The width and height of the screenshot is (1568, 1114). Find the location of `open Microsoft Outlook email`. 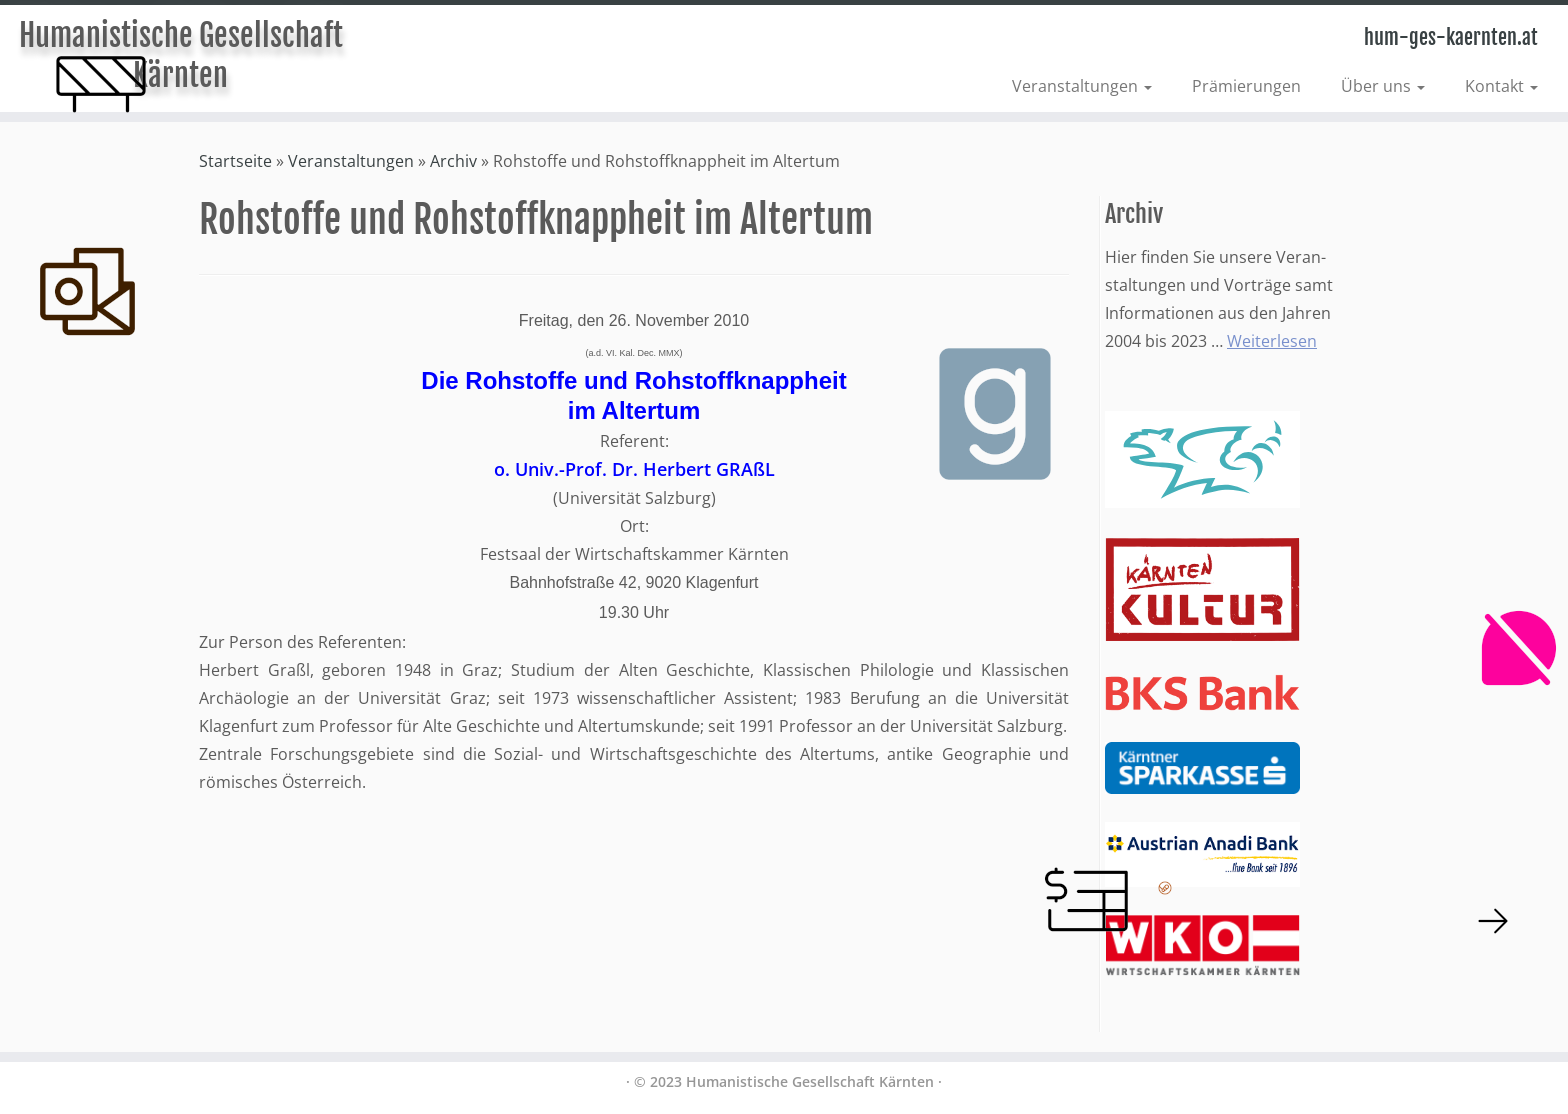

open Microsoft Outlook email is located at coordinates (87, 291).